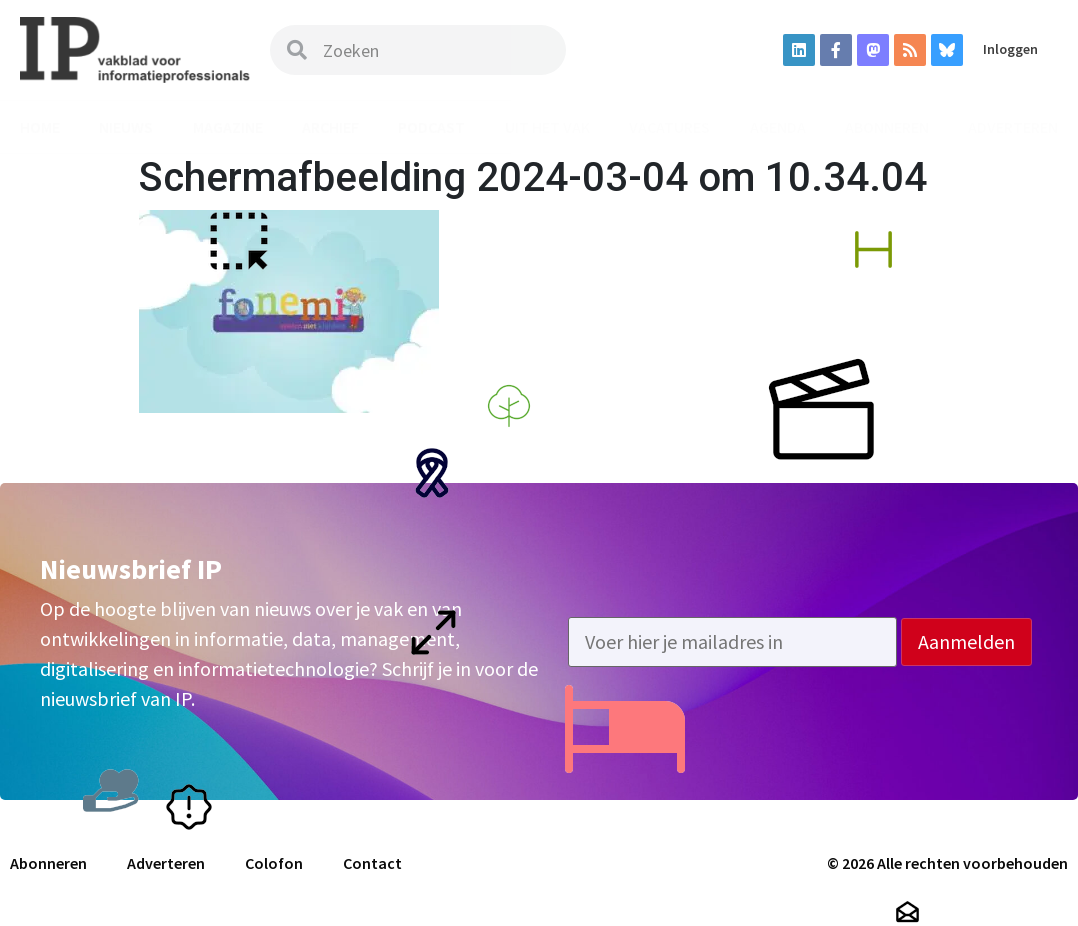  What do you see at coordinates (239, 241) in the screenshot?
I see `select or highlight an area` at bounding box center [239, 241].